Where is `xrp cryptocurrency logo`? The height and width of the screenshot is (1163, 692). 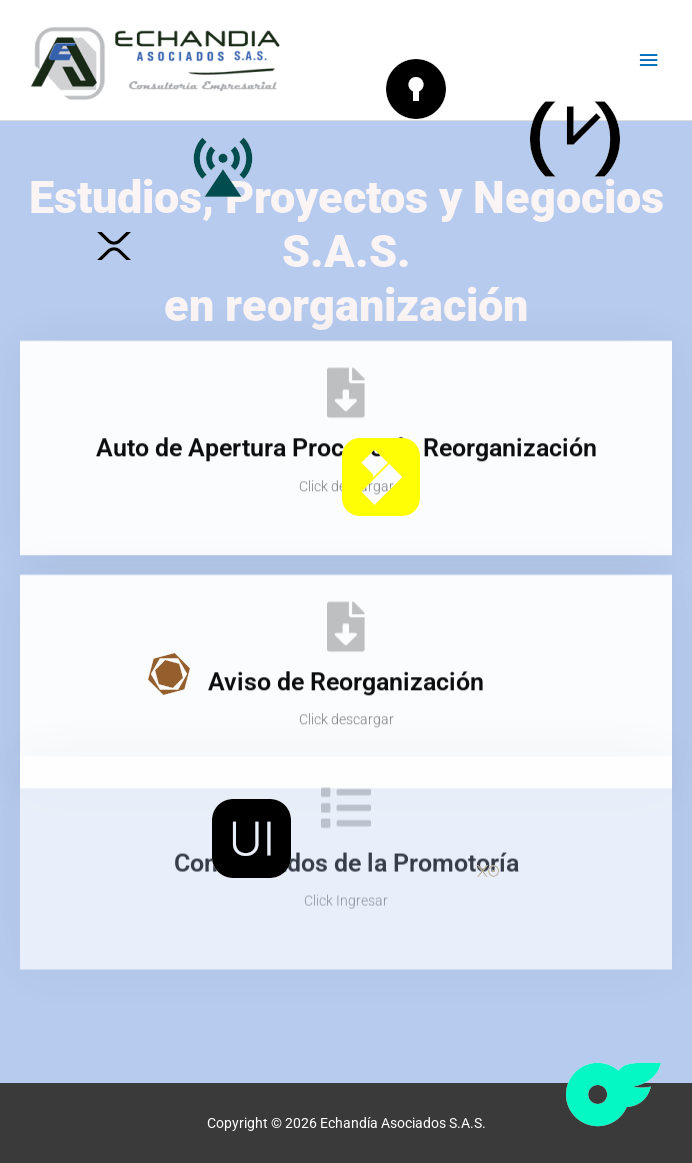 xrp cryptocurrency logo is located at coordinates (114, 246).